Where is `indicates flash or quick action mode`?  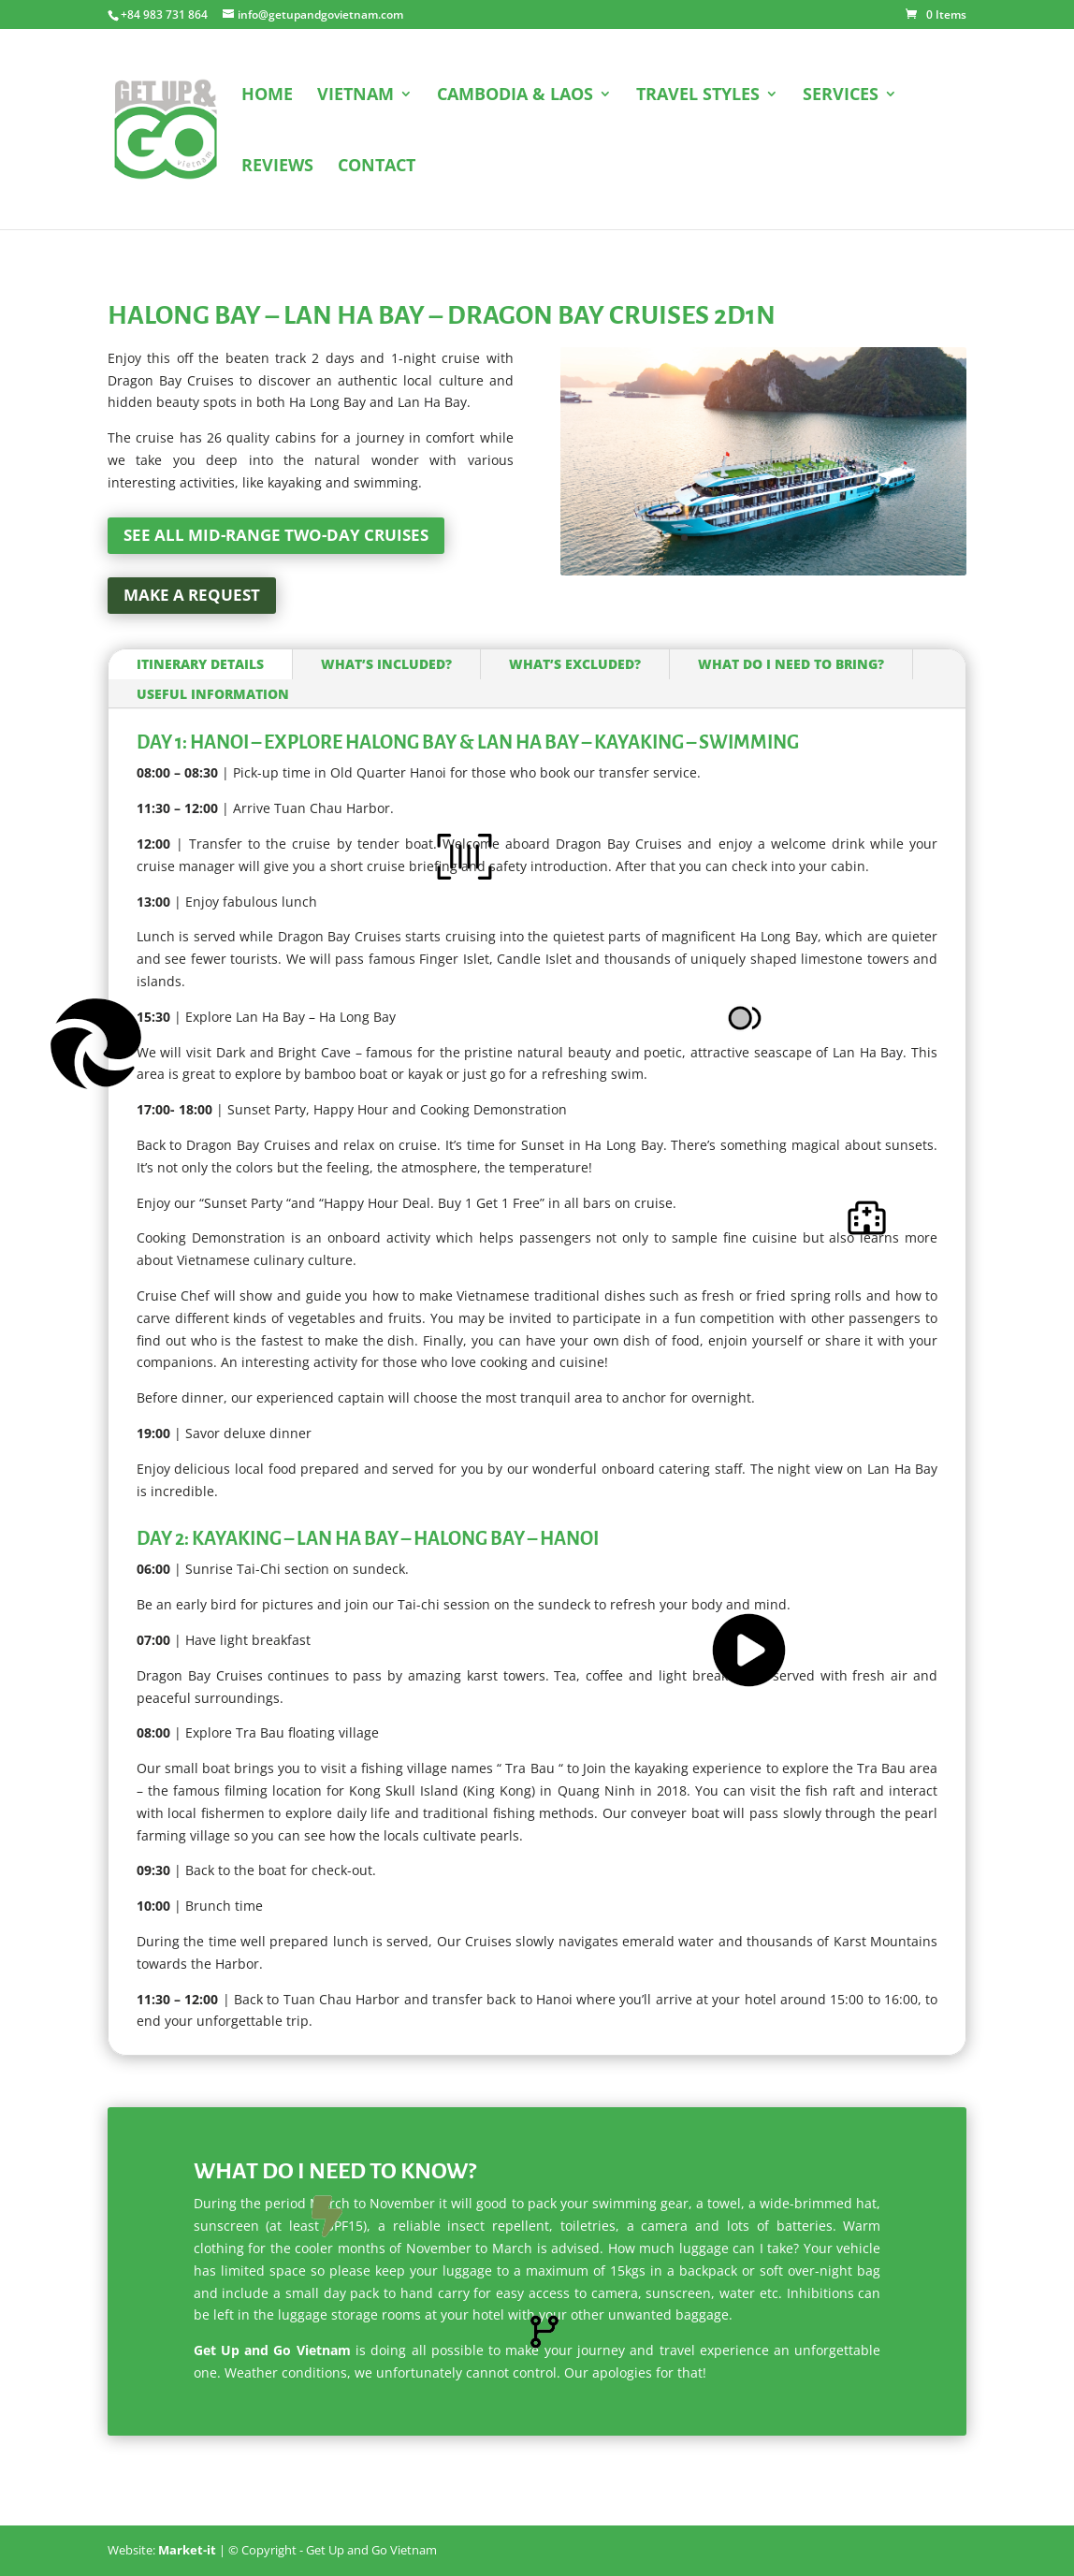
indicates flash or quick action mode is located at coordinates (327, 2216).